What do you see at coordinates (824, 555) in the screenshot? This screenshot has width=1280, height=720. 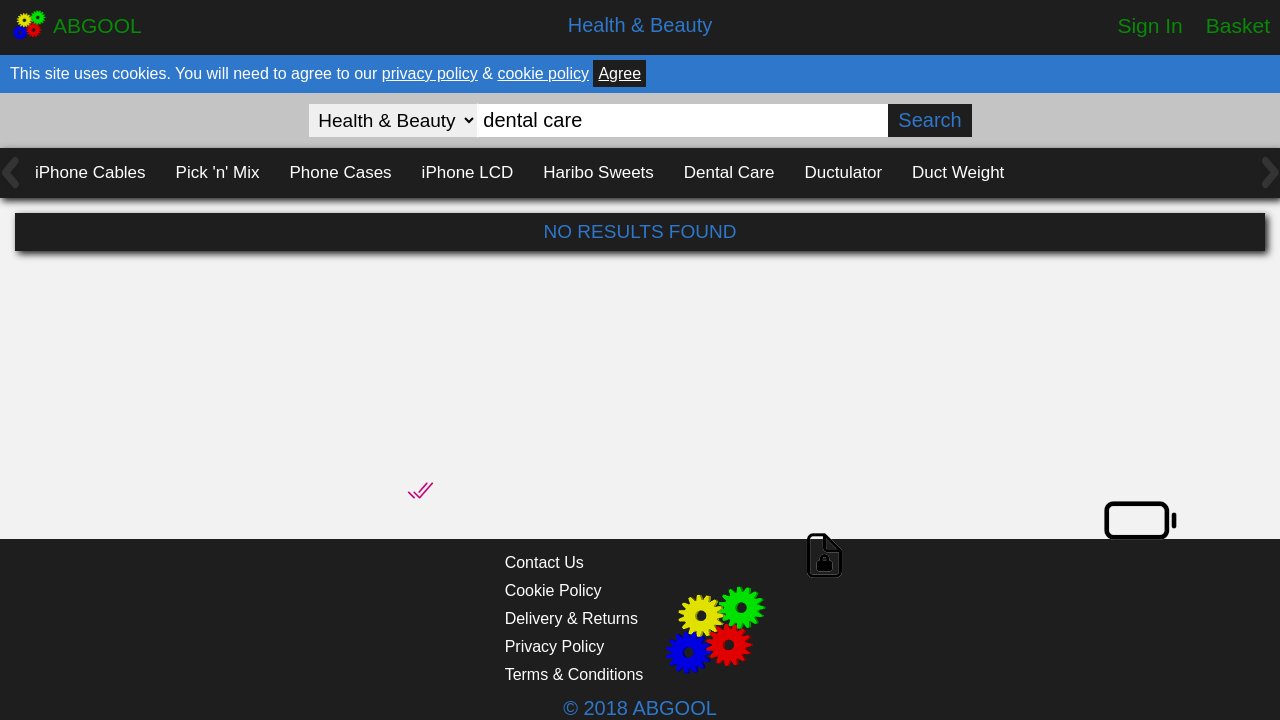 I see `view a protected or encrypted document` at bounding box center [824, 555].